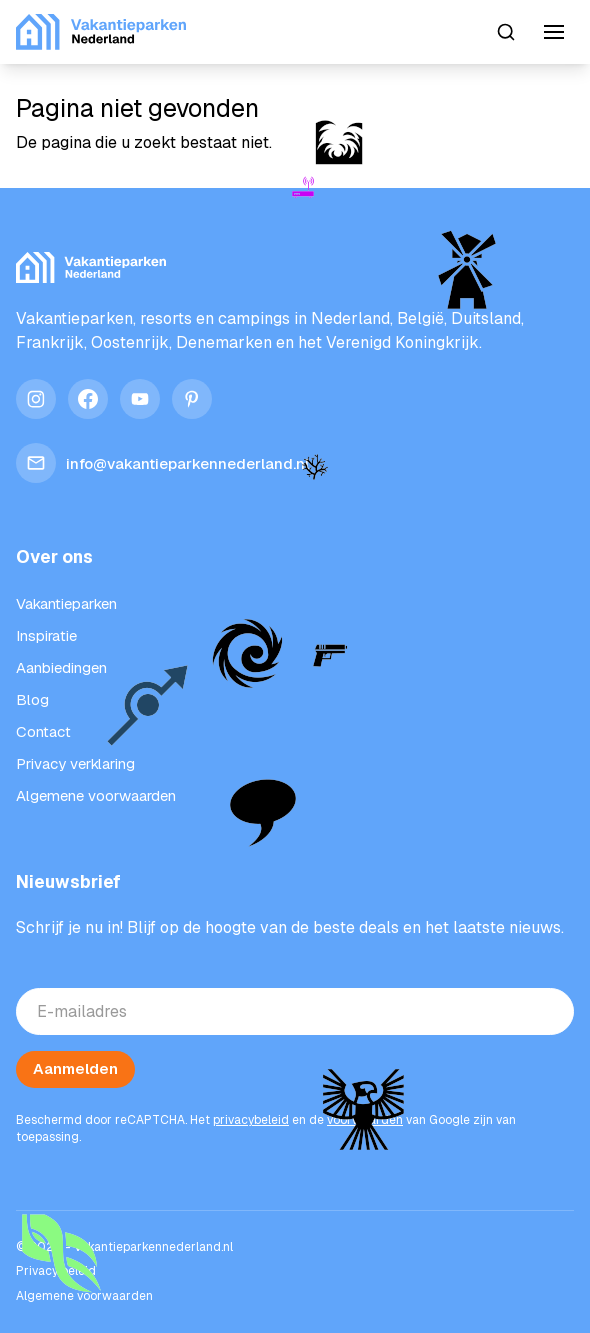  Describe the element at coordinates (303, 187) in the screenshot. I see `access wifi router settings` at that location.